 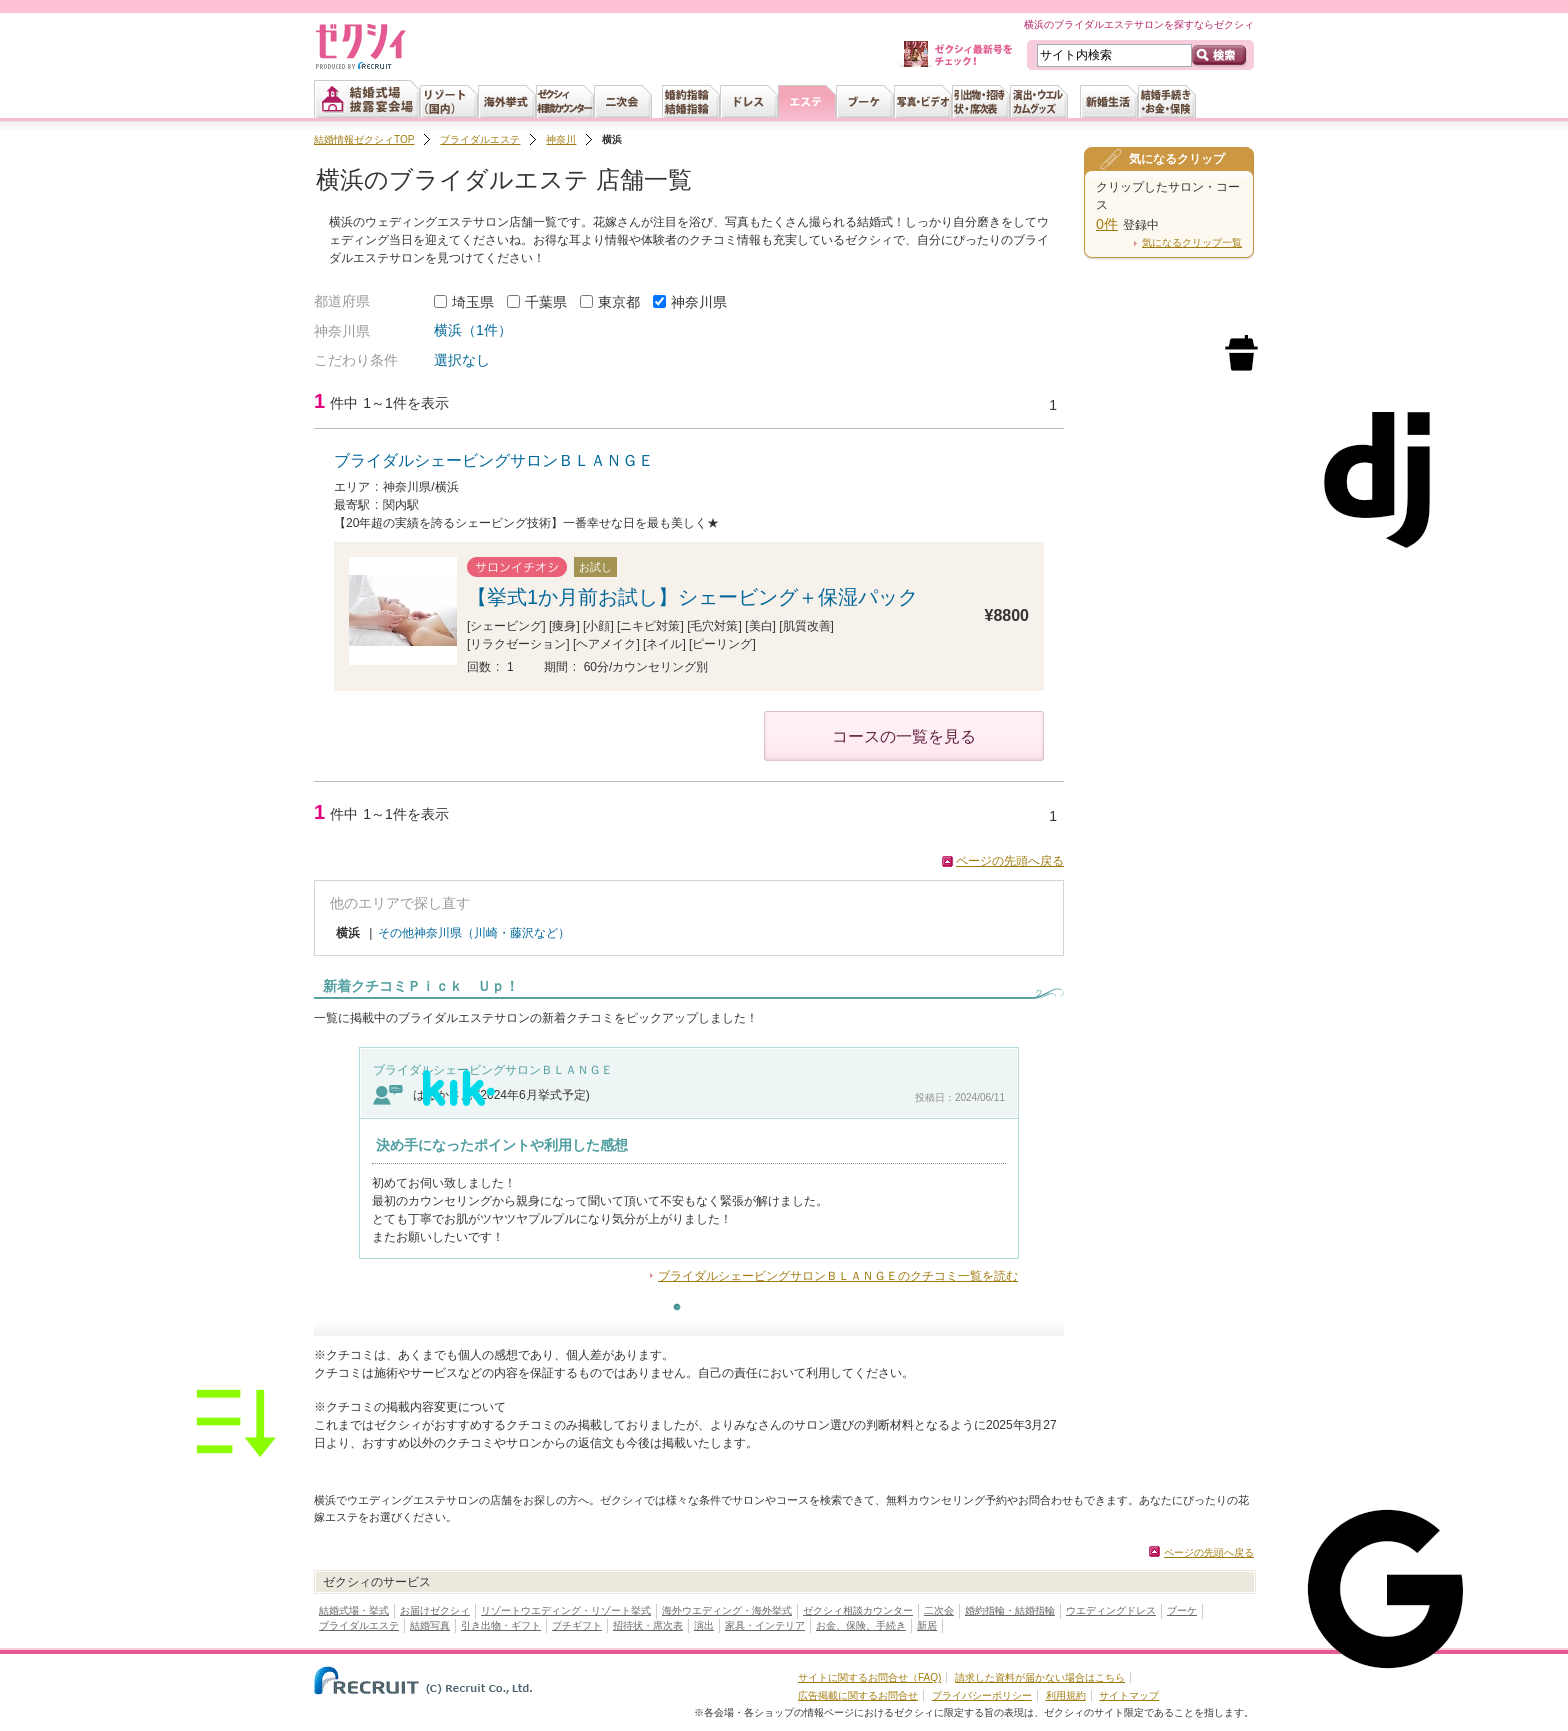 I want to click on view food and drink options, so click(x=1241, y=354).